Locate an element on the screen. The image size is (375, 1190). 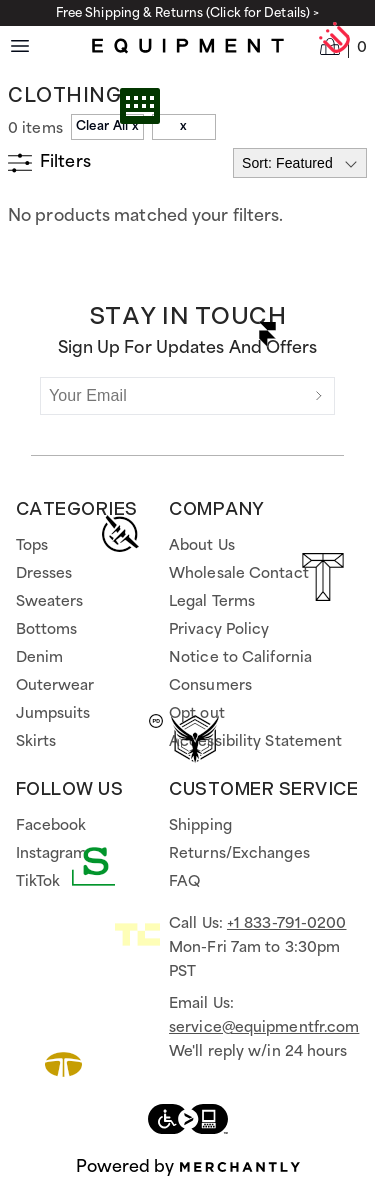
tata group company logo is located at coordinates (63, 1064).